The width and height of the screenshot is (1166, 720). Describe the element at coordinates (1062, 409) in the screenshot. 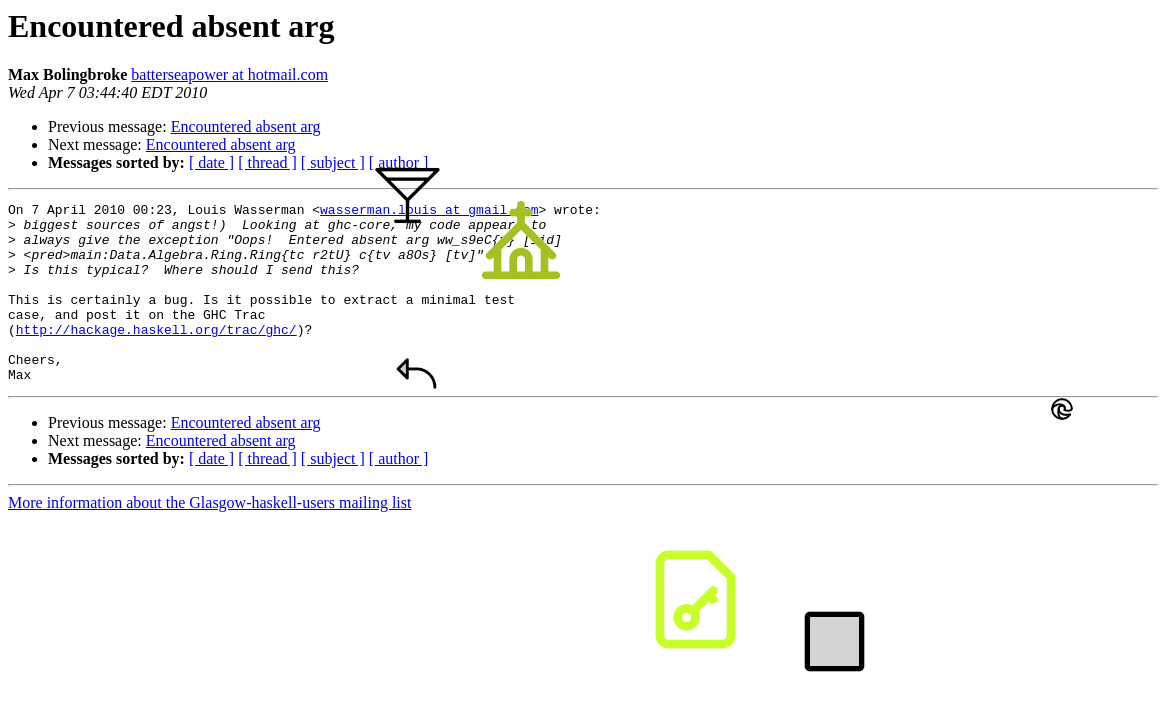

I see `open microsoft edge browser` at that location.